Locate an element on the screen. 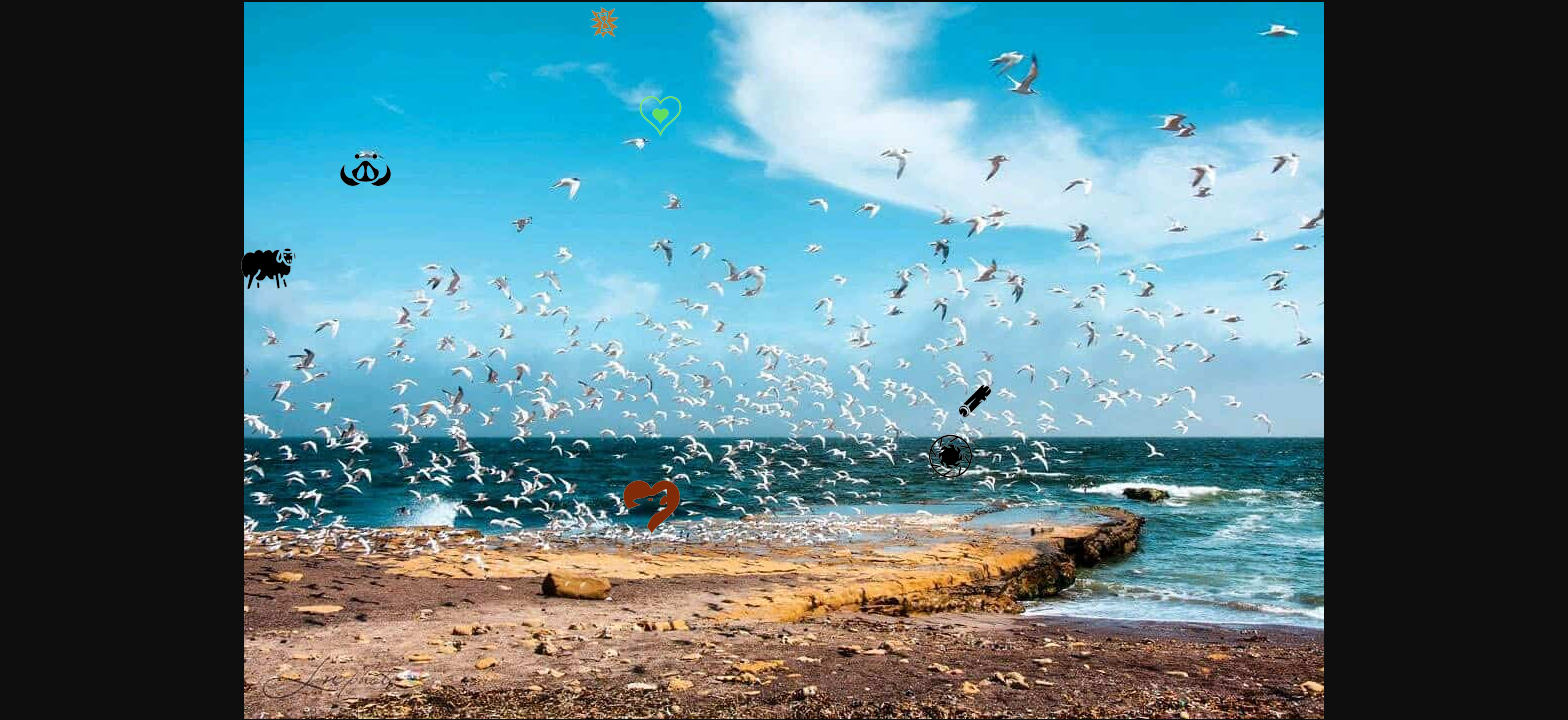  farm animal or livestock category in a game is located at coordinates (268, 267).